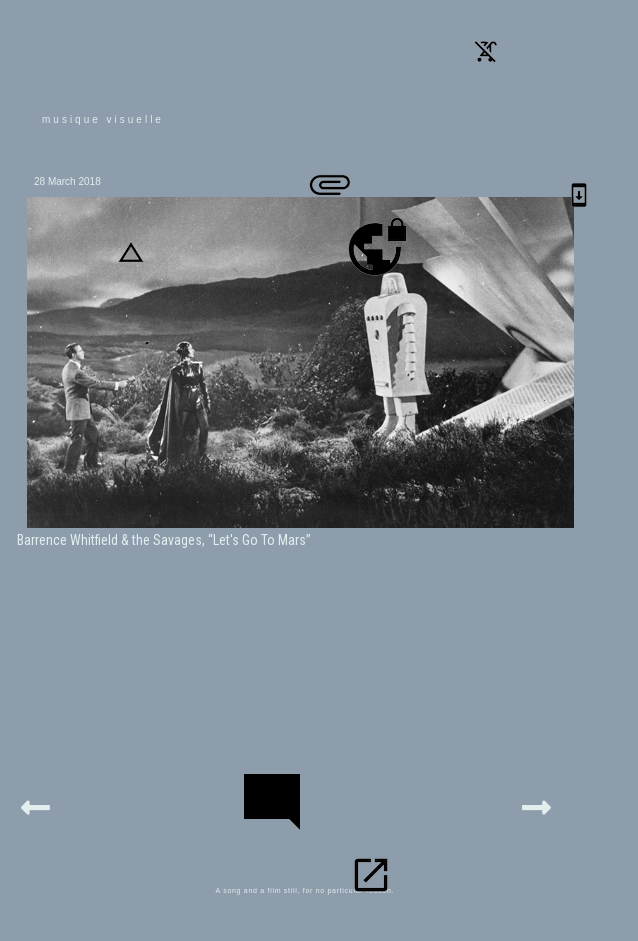  I want to click on open comments section, so click(272, 802).